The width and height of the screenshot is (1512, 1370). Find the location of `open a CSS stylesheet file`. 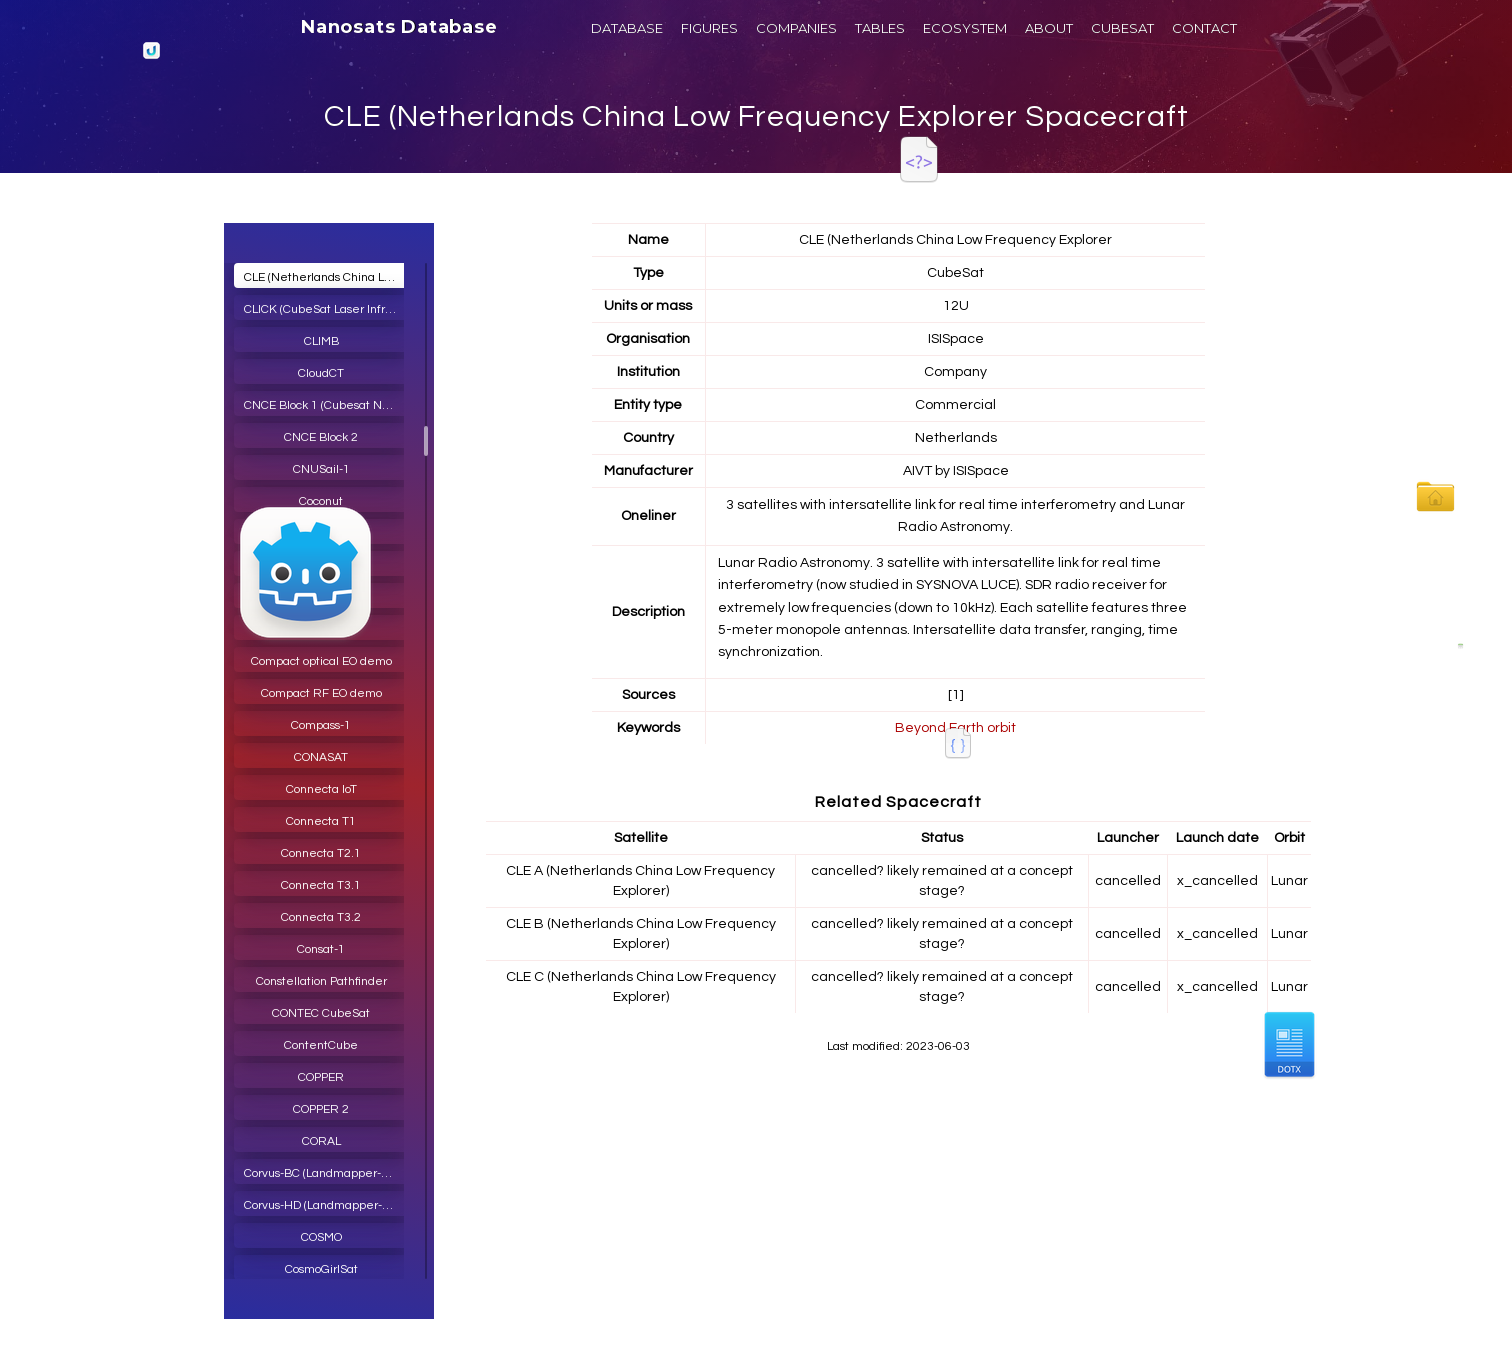

open a CSS stylesheet file is located at coordinates (958, 743).